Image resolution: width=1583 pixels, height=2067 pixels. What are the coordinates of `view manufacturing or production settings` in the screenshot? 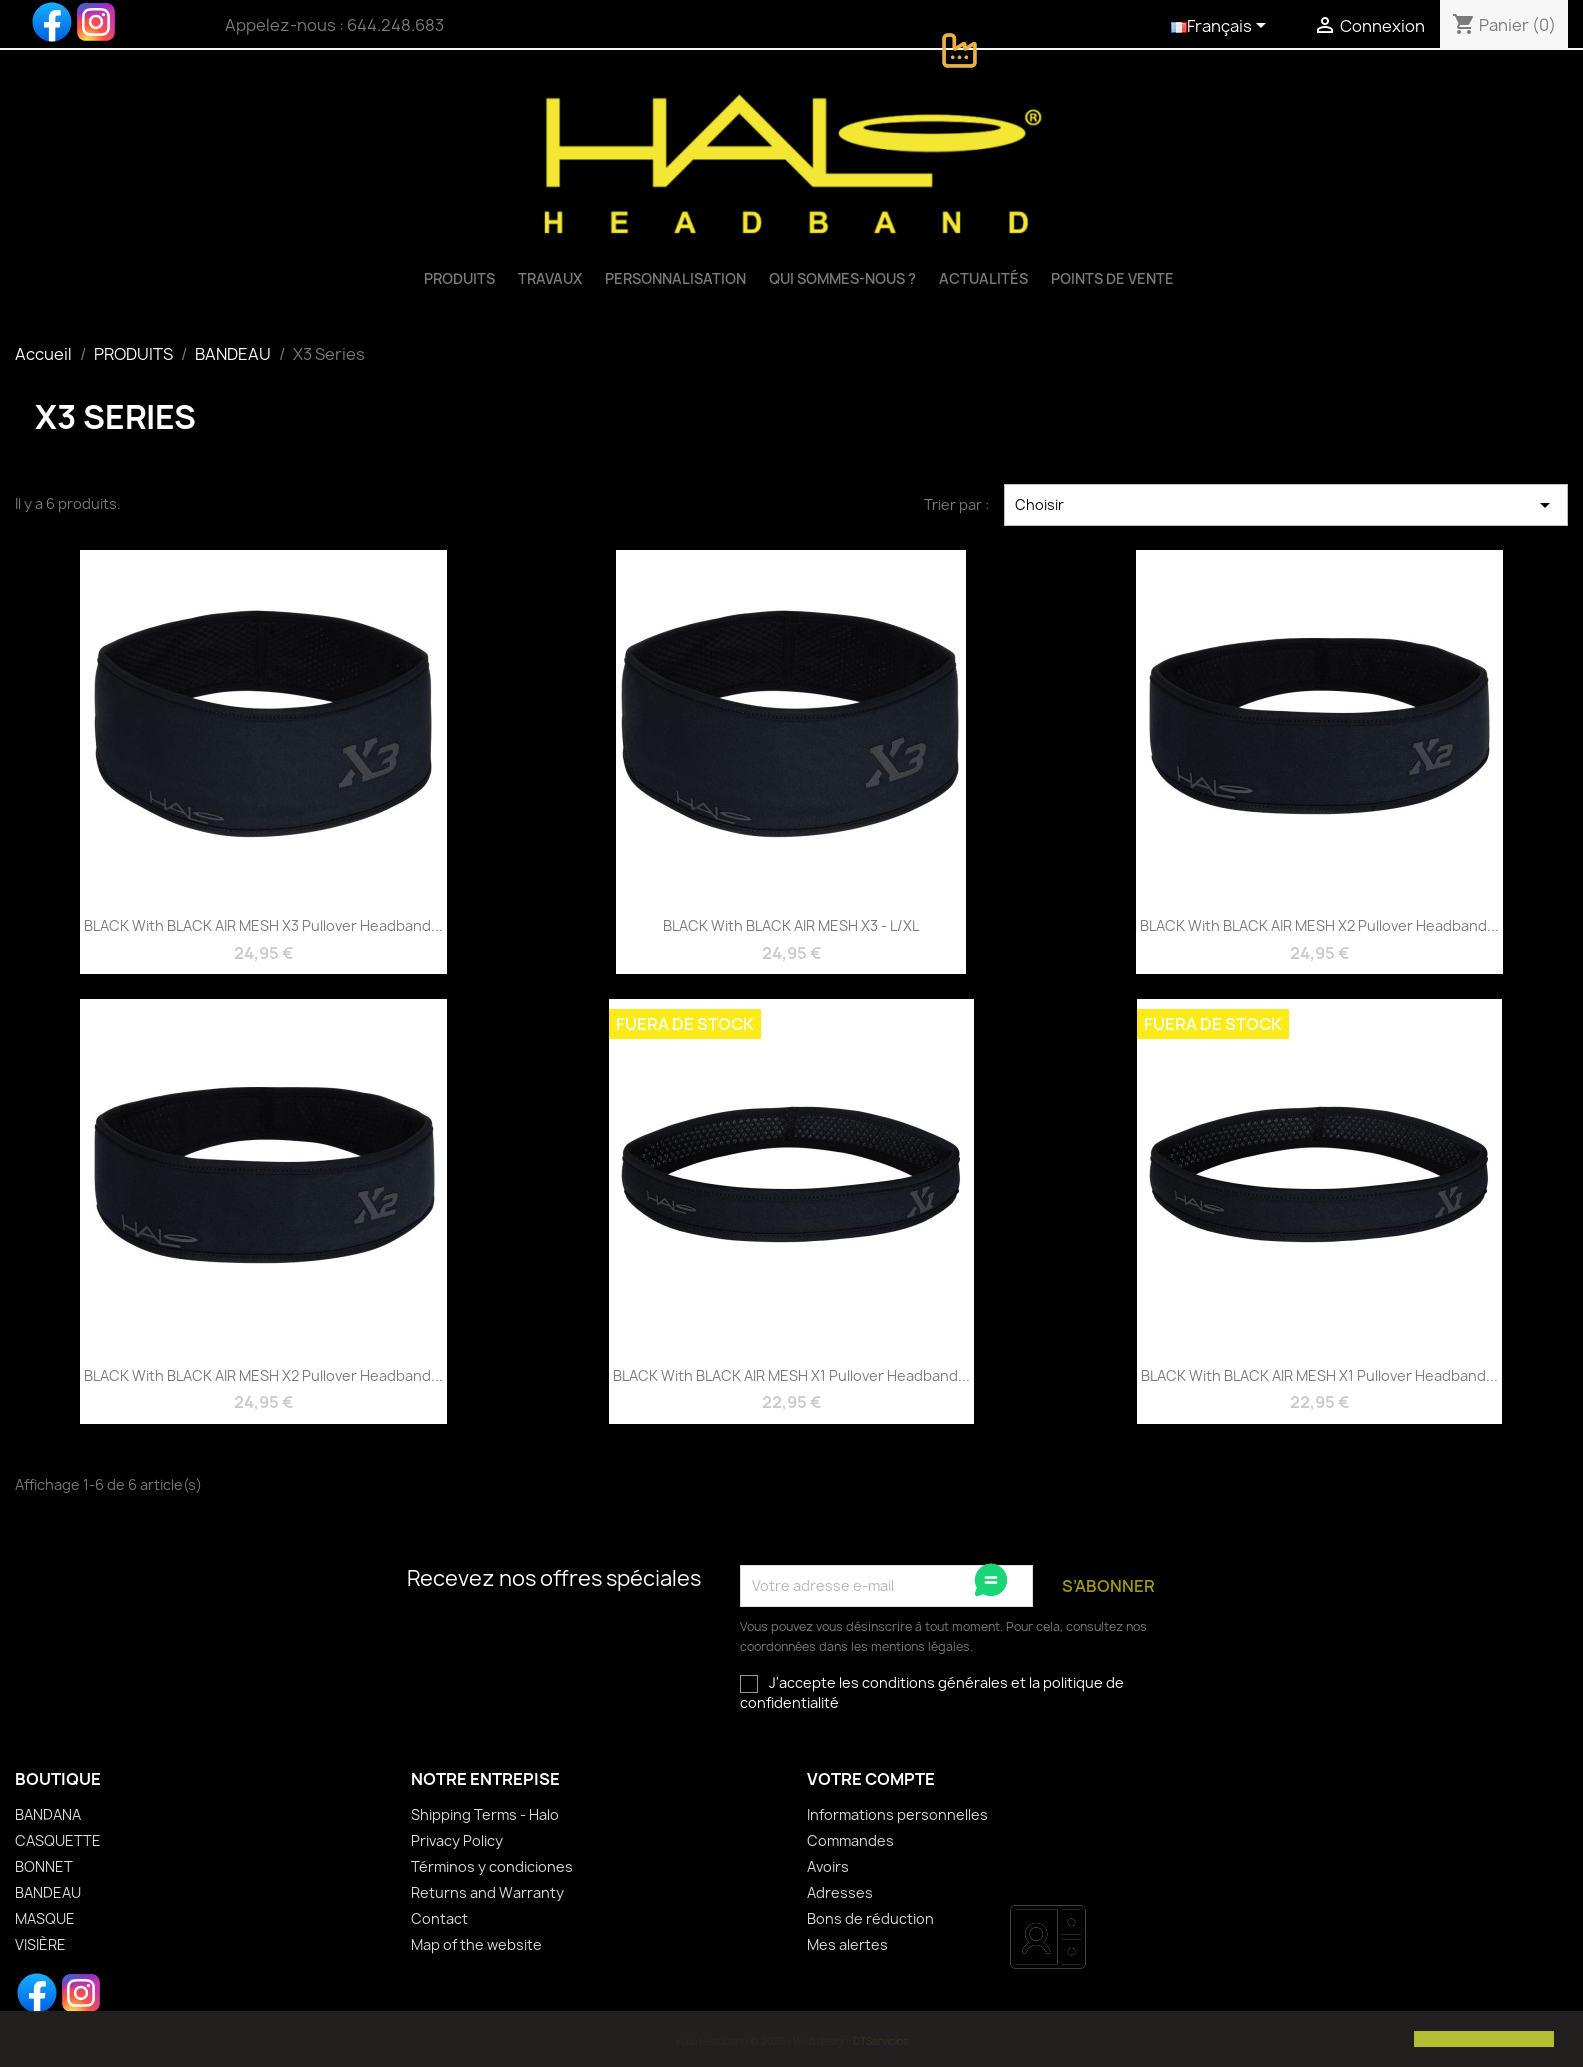 It's located at (959, 50).